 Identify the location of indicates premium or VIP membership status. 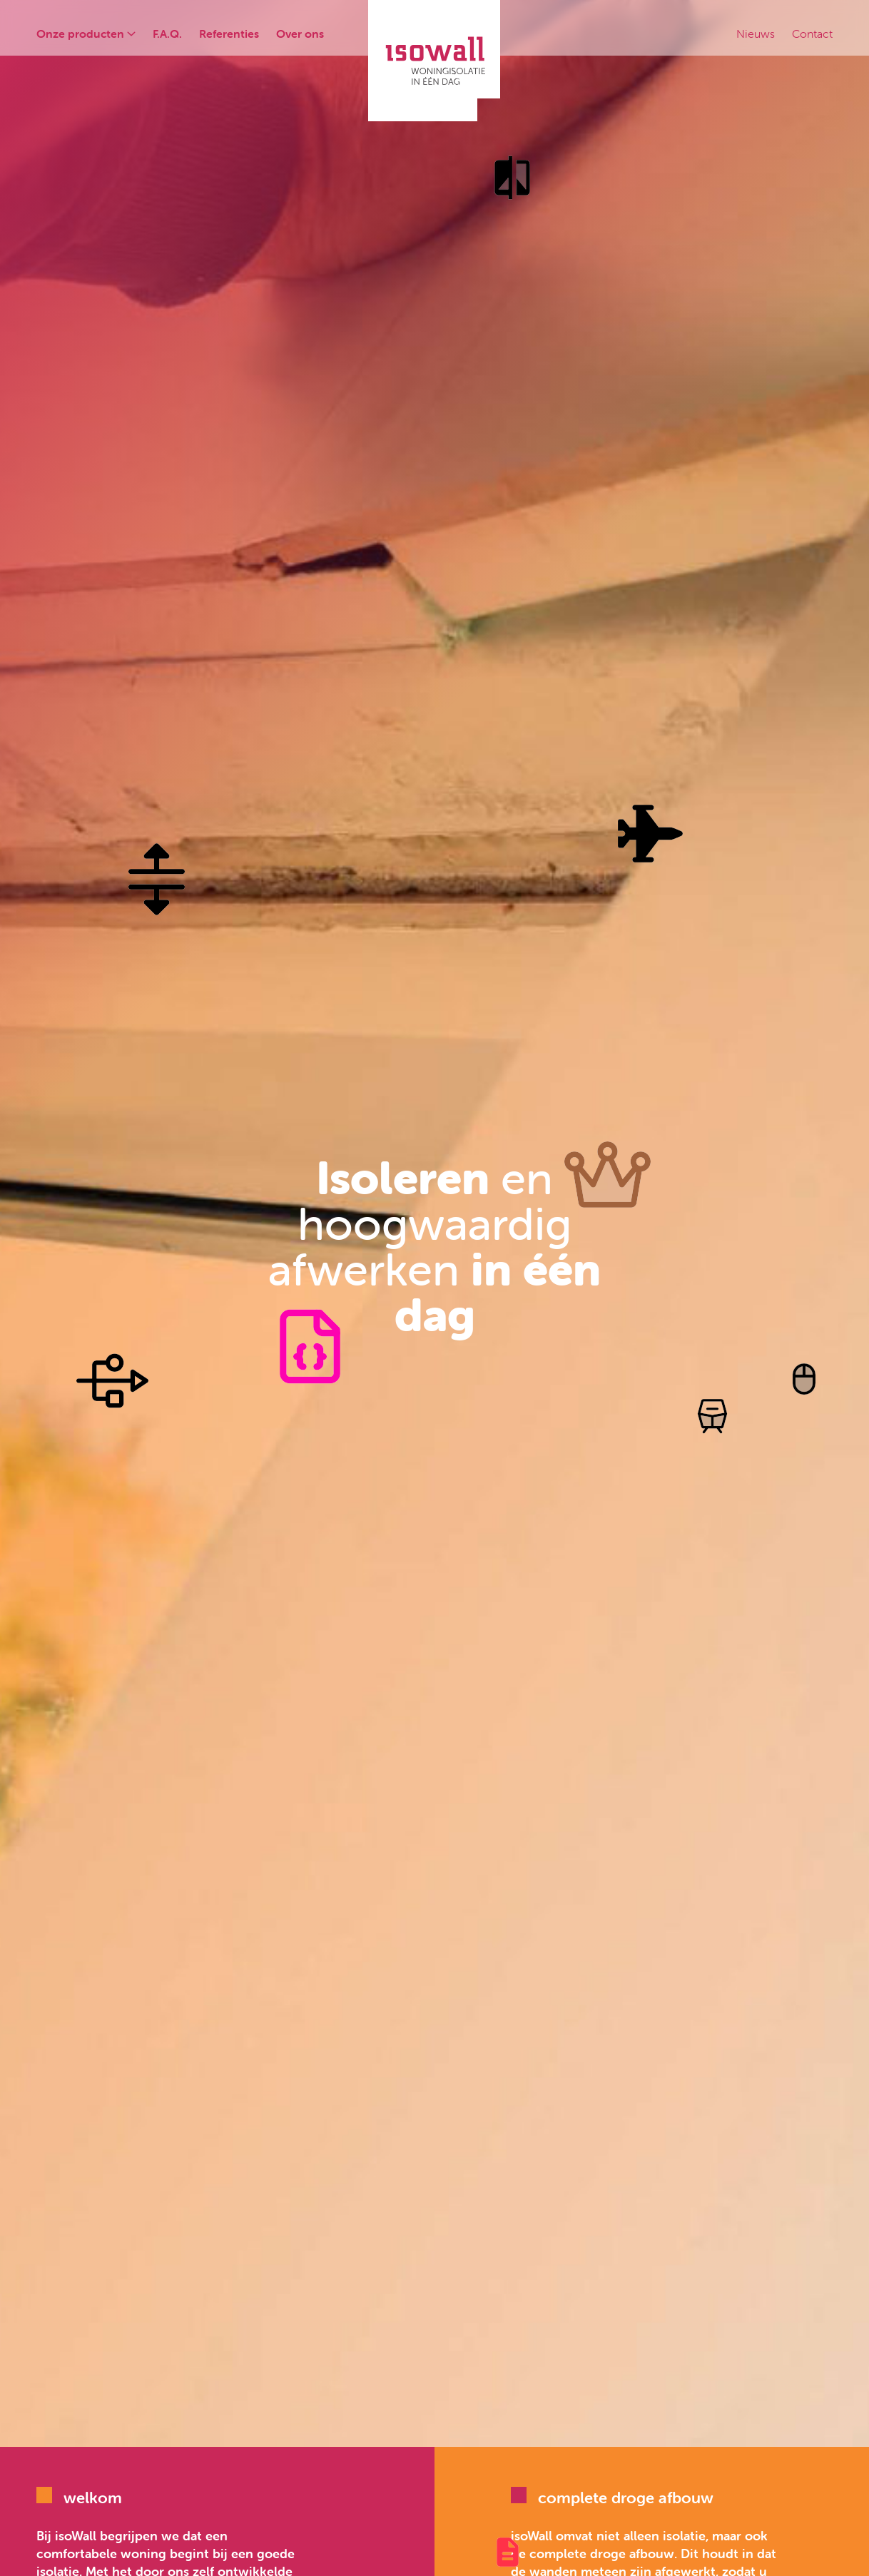
(607, 1178).